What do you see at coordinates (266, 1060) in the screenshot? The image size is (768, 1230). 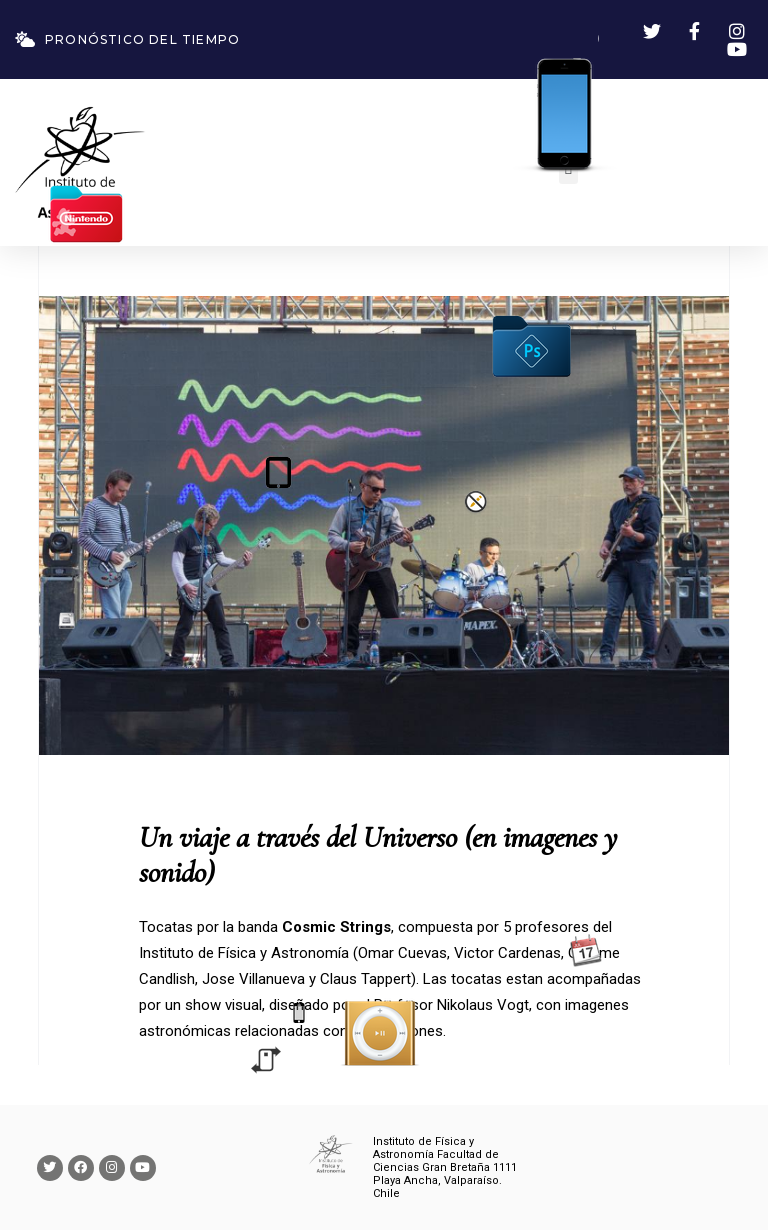 I see `configure network proxy settings` at bounding box center [266, 1060].